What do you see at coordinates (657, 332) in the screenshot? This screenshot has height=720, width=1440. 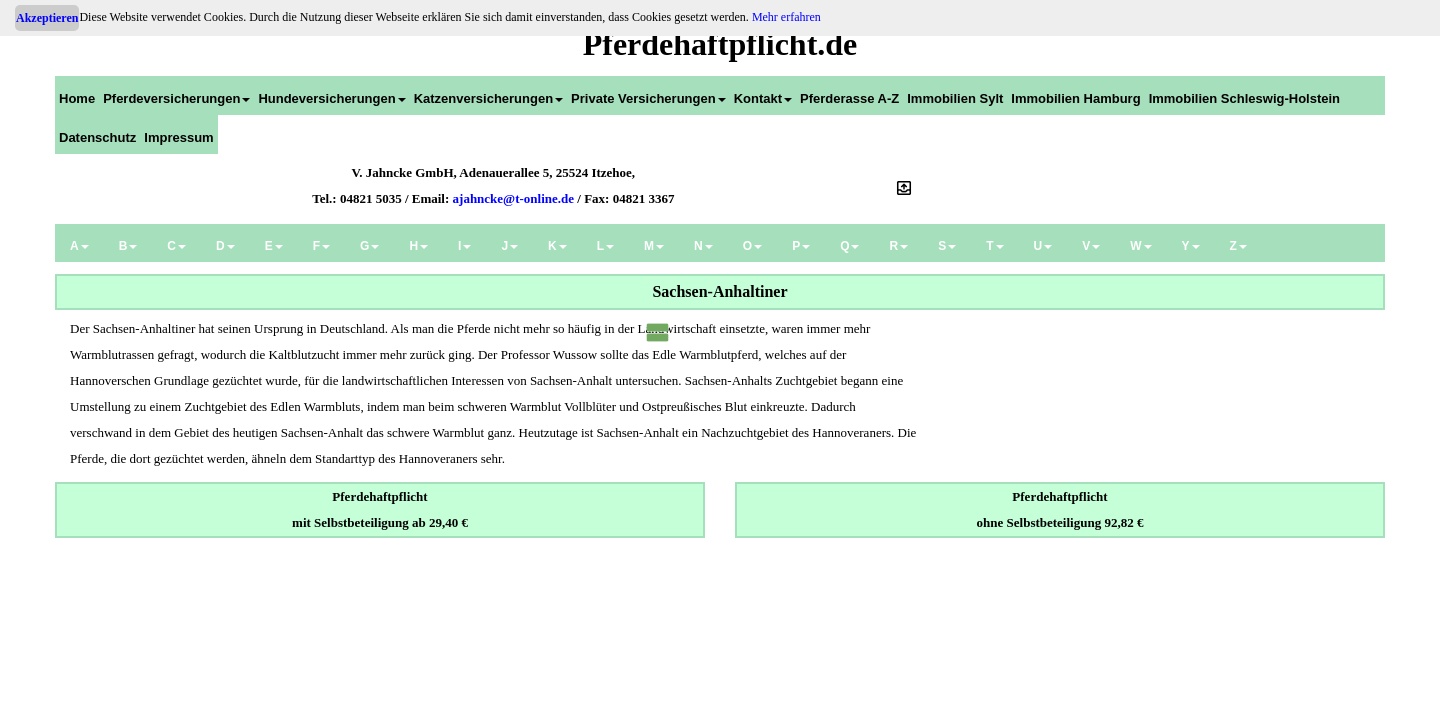 I see `switch to row layout view` at bounding box center [657, 332].